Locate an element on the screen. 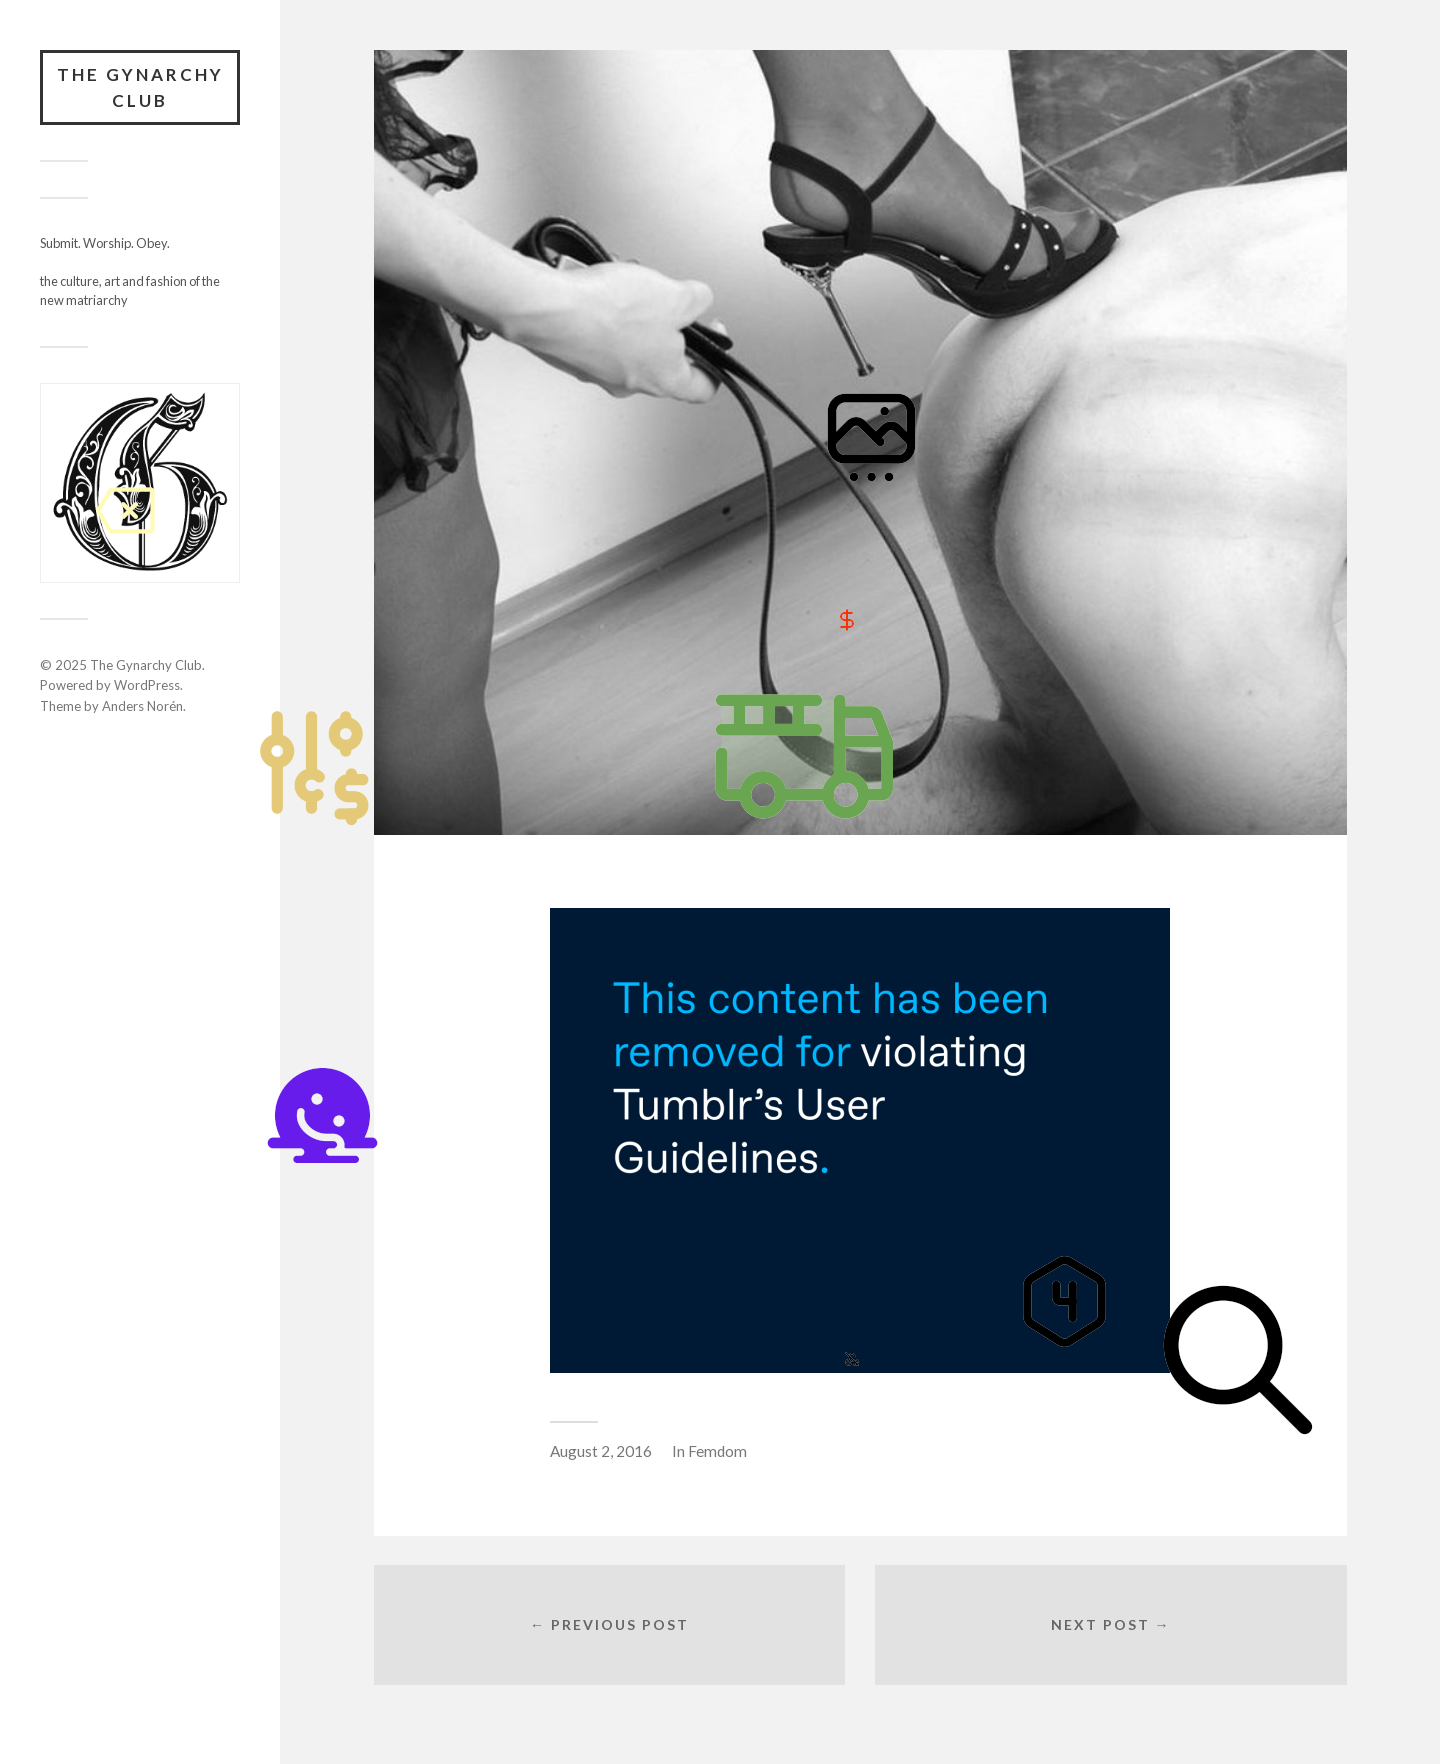 The height and width of the screenshot is (1764, 1440). view account balance or financial information is located at coordinates (847, 620).